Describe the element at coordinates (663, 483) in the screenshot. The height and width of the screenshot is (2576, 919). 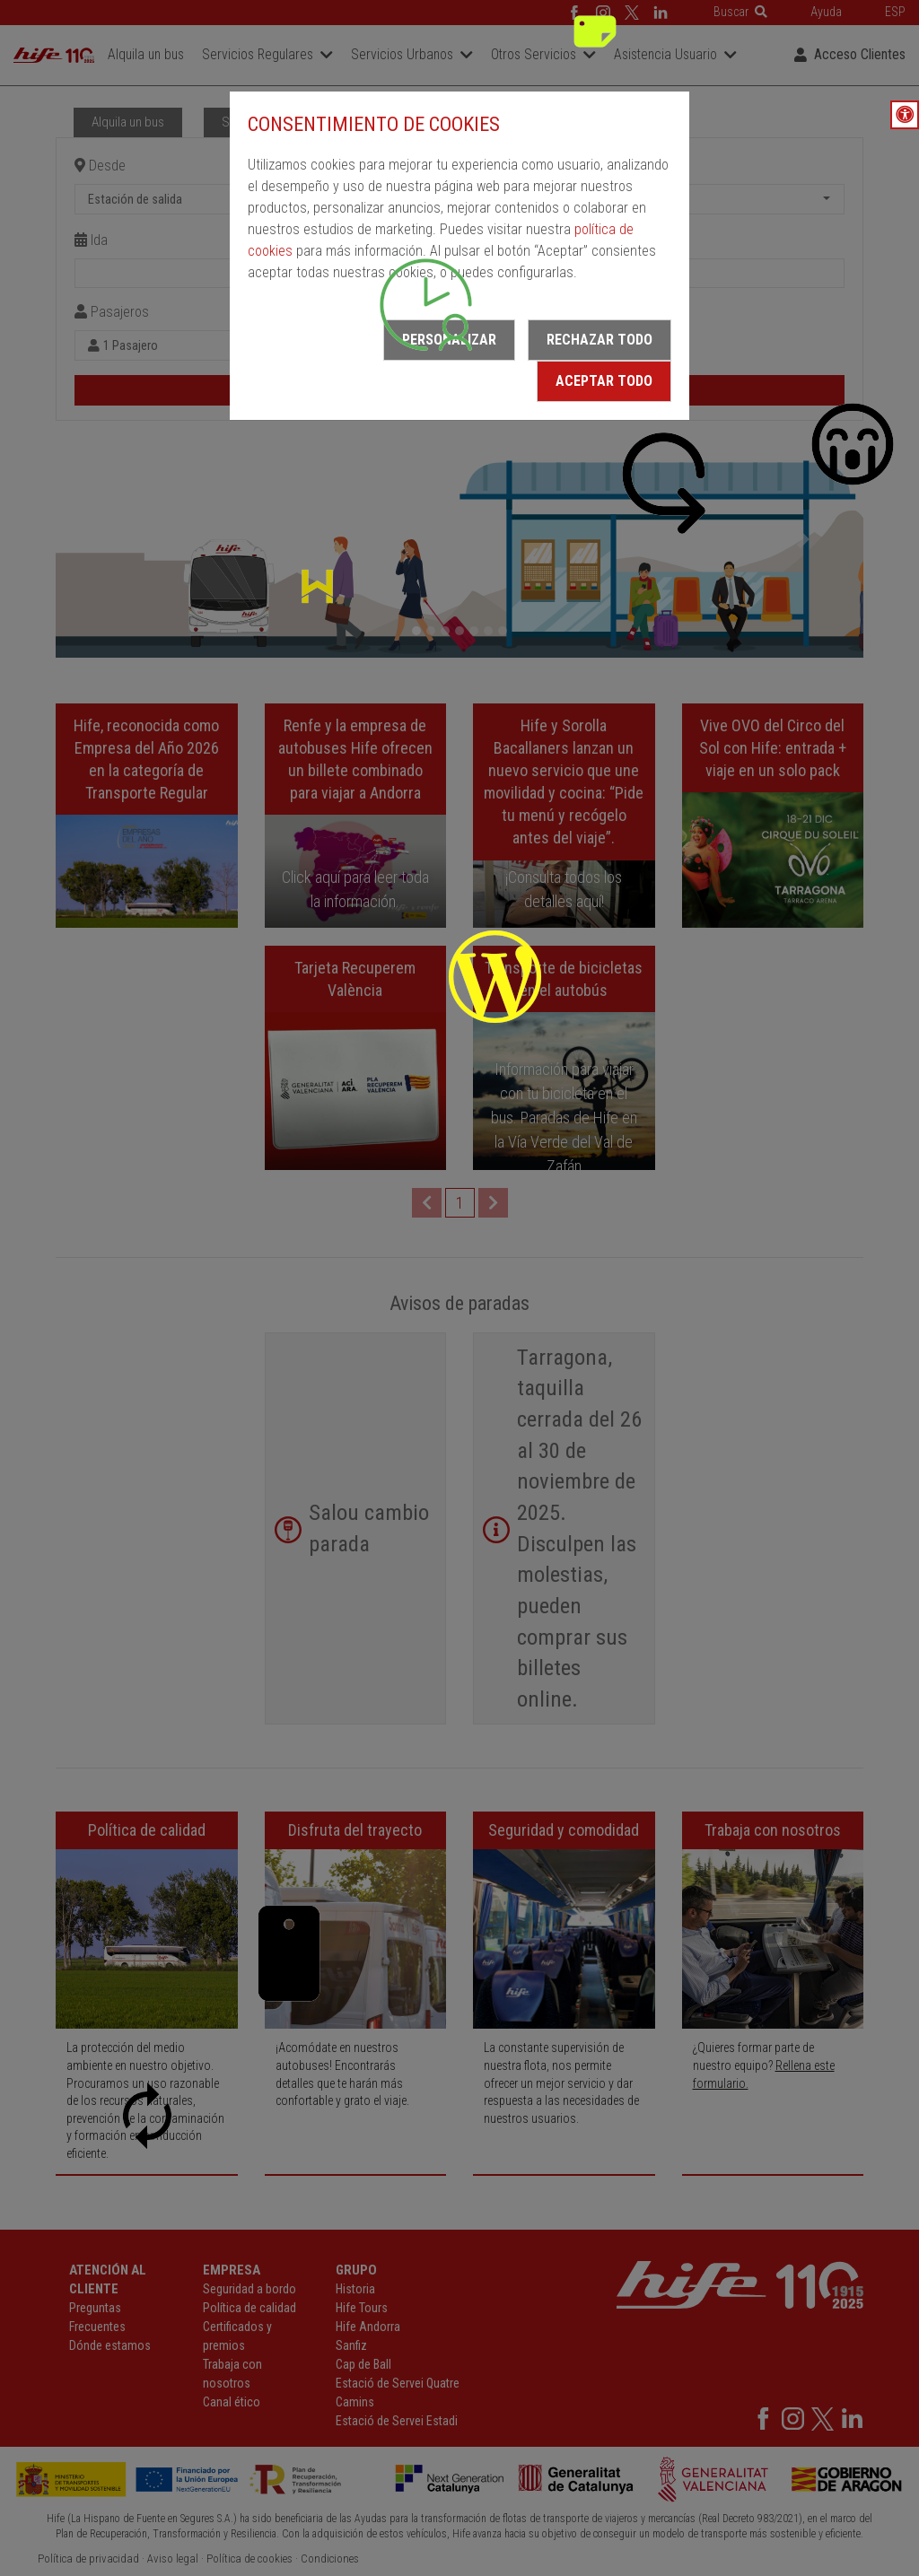
I see `redo or repeat the previous action` at that location.